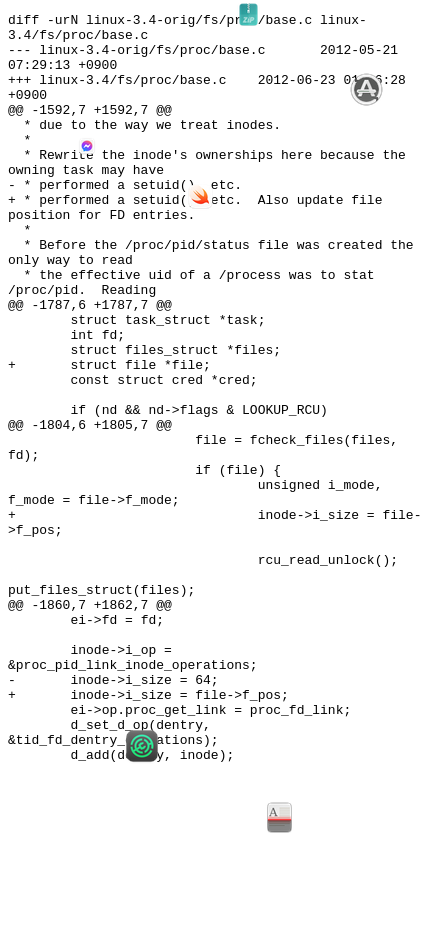  What do you see at coordinates (142, 746) in the screenshot?
I see `open modrinth app for managing minecraft mods` at bounding box center [142, 746].